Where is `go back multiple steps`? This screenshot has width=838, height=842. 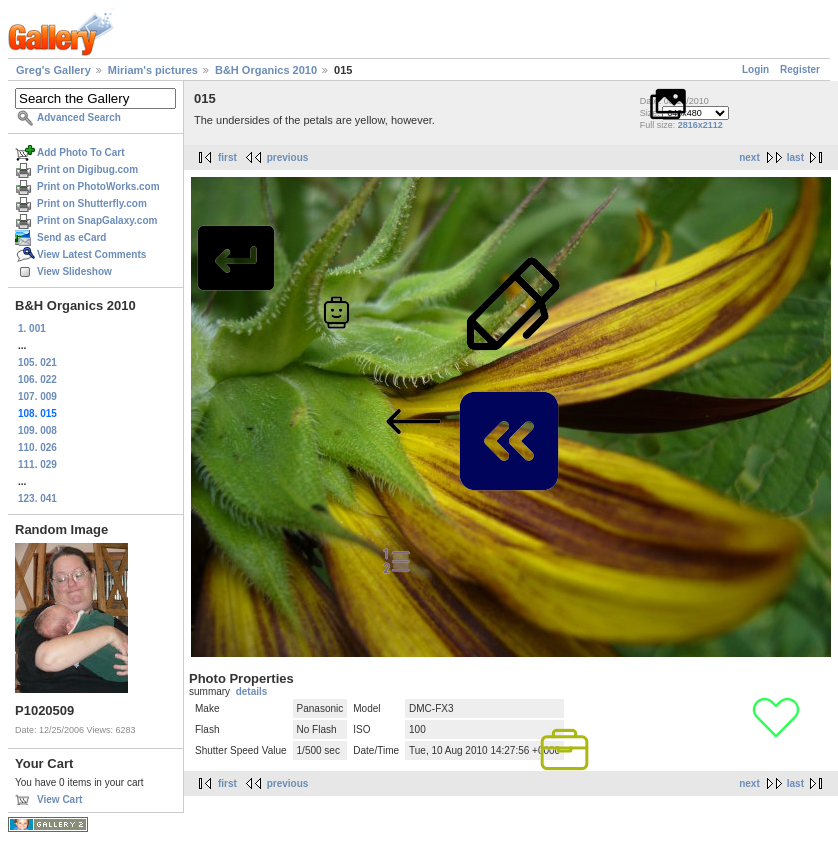 go back multiple steps is located at coordinates (509, 441).